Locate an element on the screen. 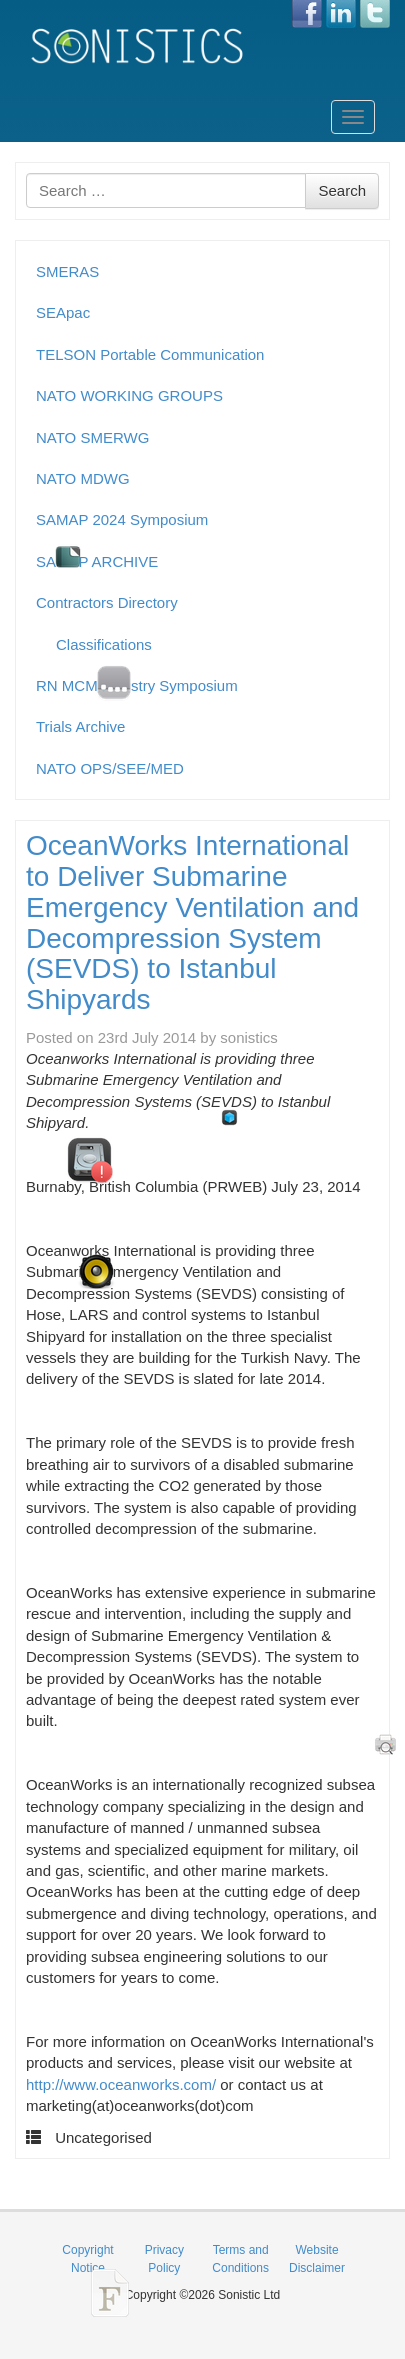  a fortran source code file is located at coordinates (110, 2293).